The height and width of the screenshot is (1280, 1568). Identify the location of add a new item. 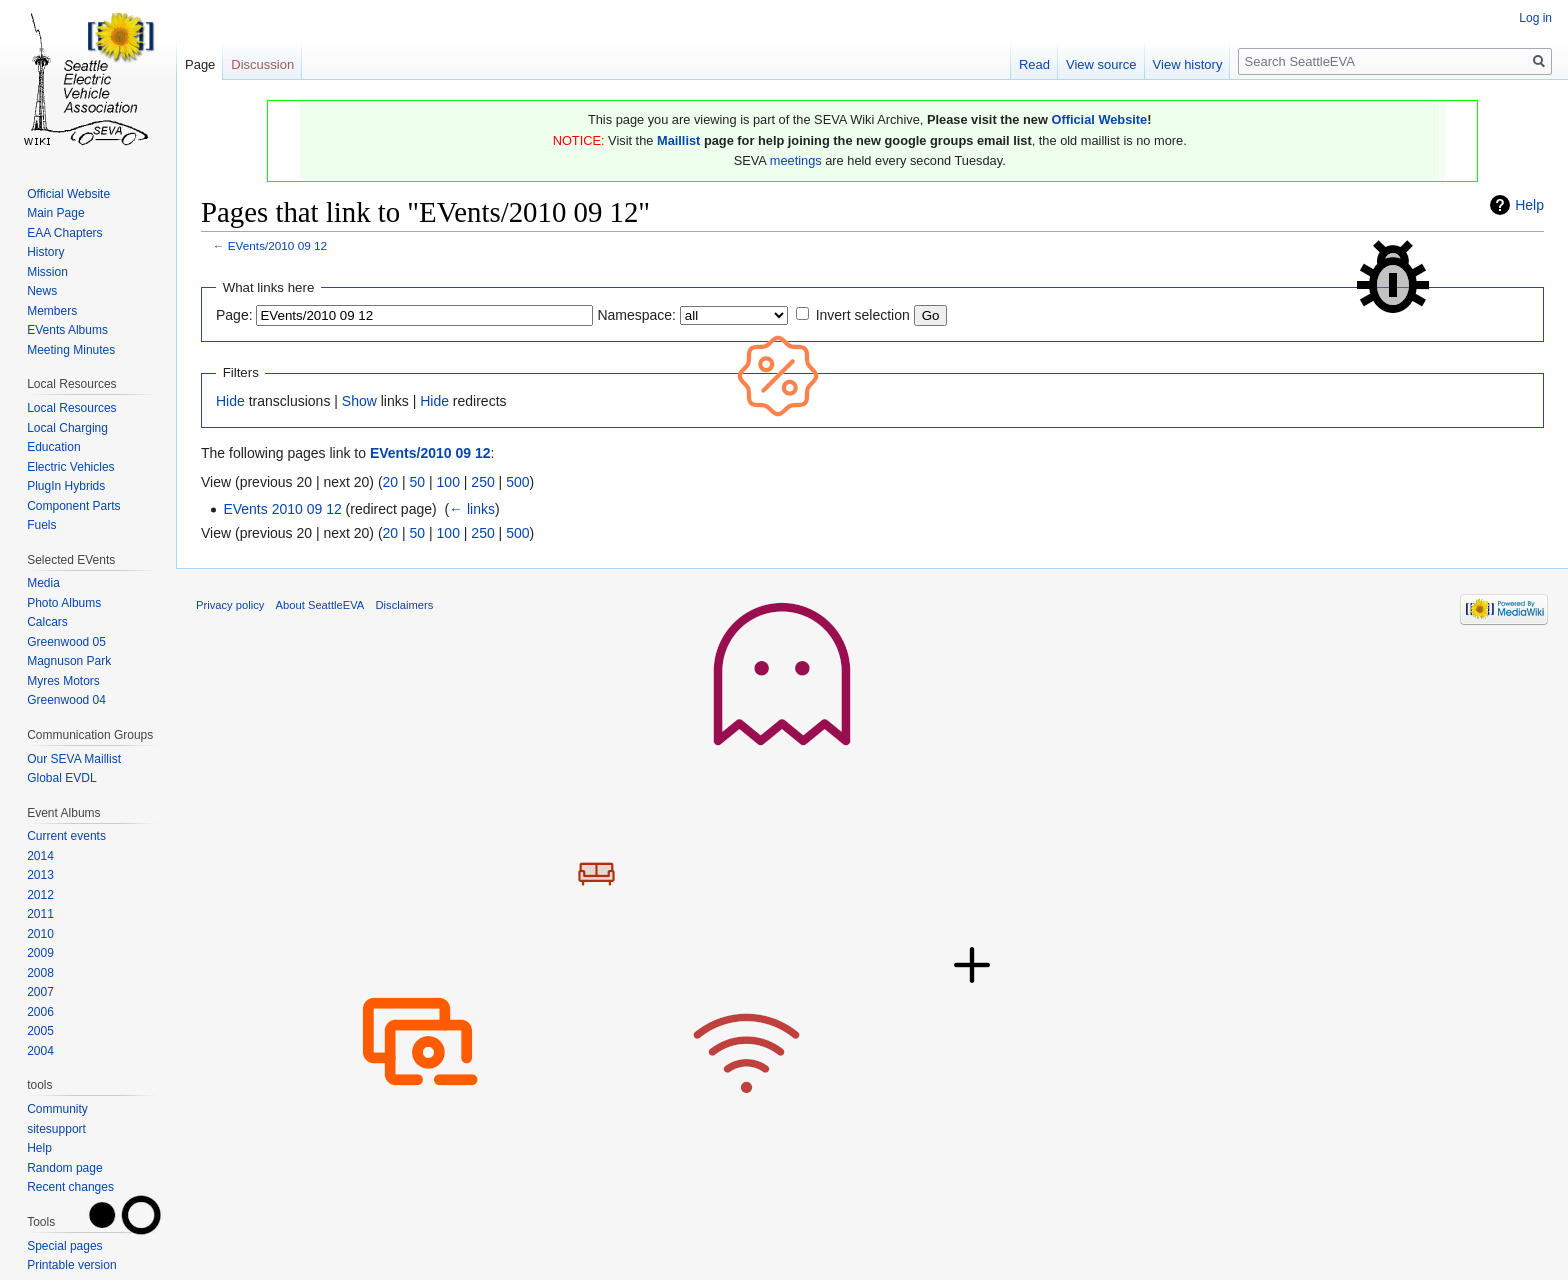
(972, 965).